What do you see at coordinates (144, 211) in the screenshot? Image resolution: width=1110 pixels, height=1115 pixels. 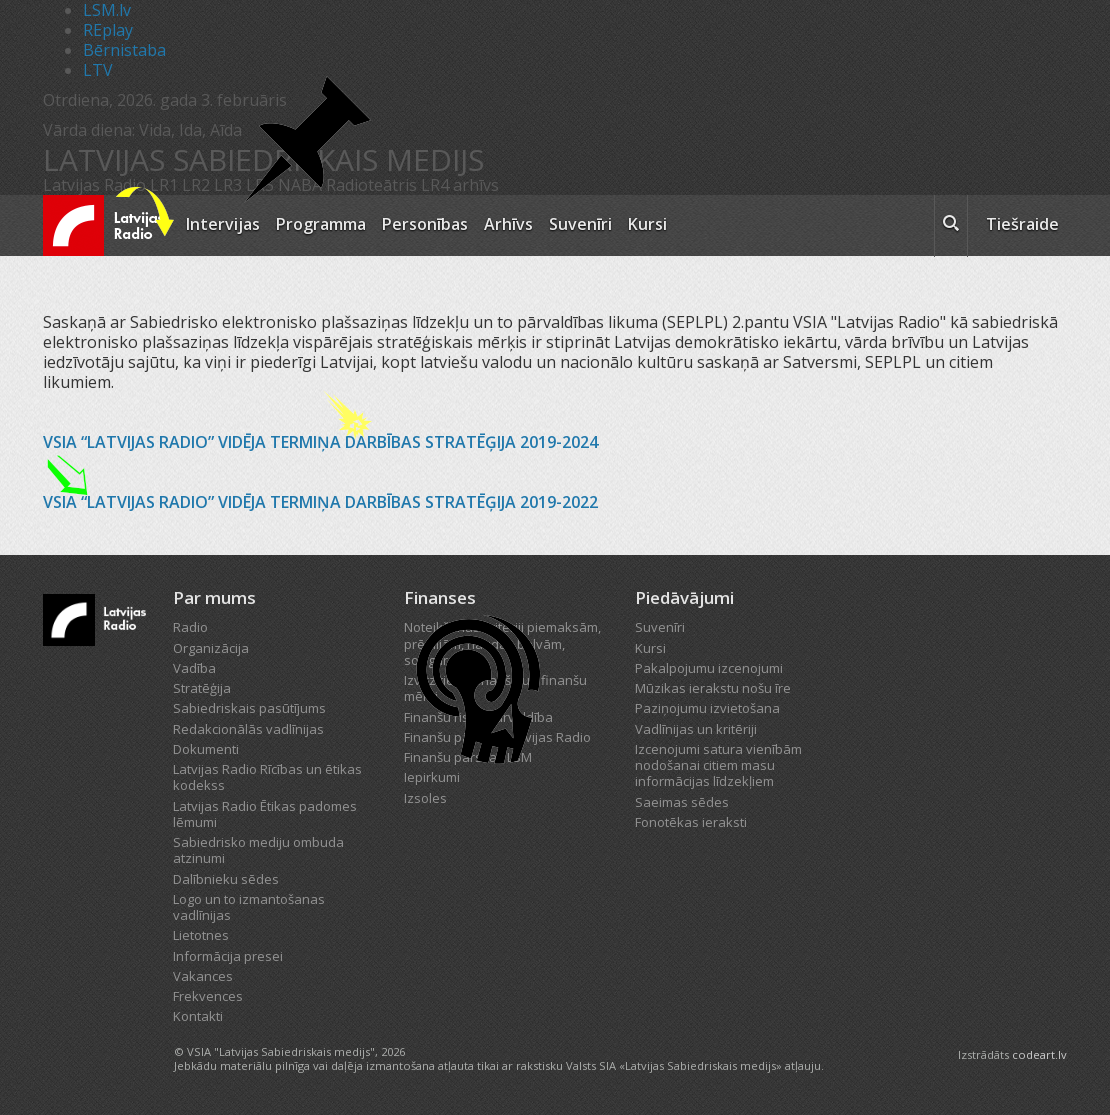 I see `rotate view to overhead perspective` at bounding box center [144, 211].